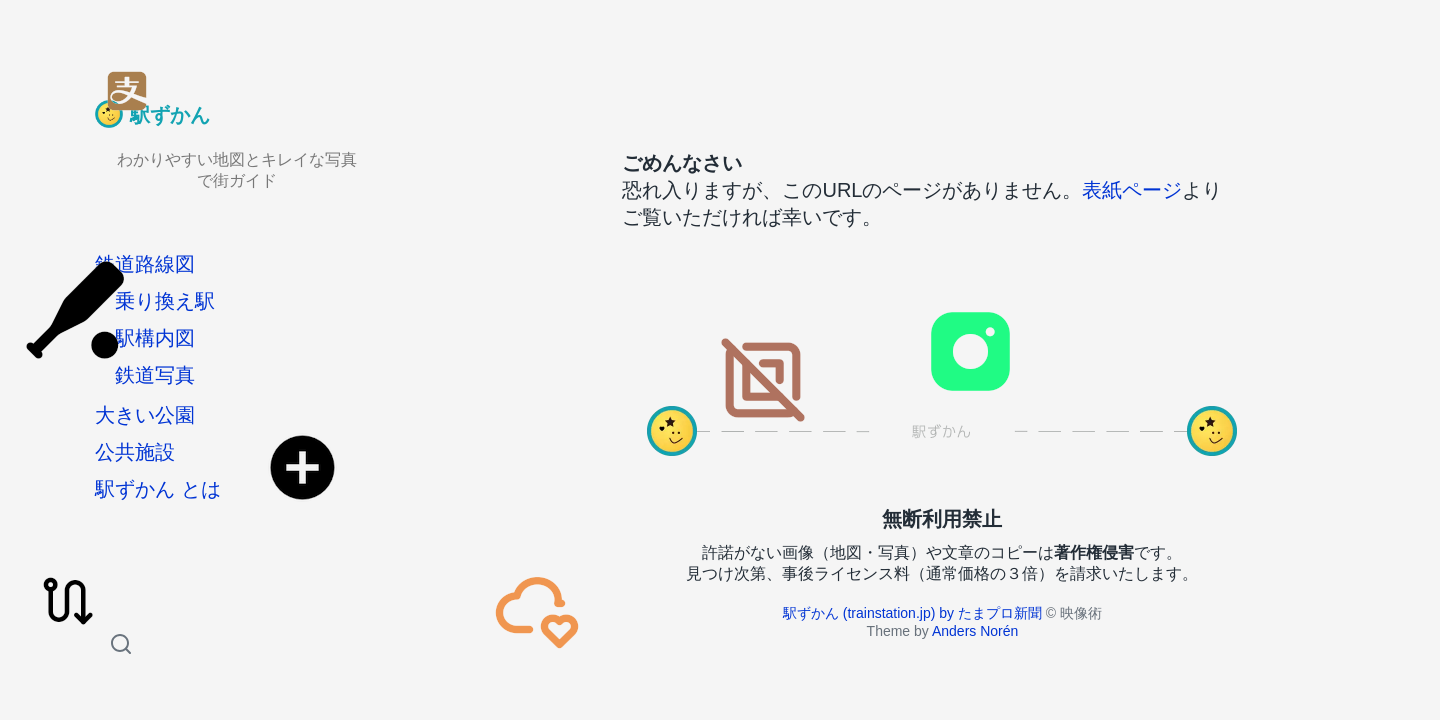  Describe the element at coordinates (75, 310) in the screenshot. I see `access baseball or sports content` at that location.